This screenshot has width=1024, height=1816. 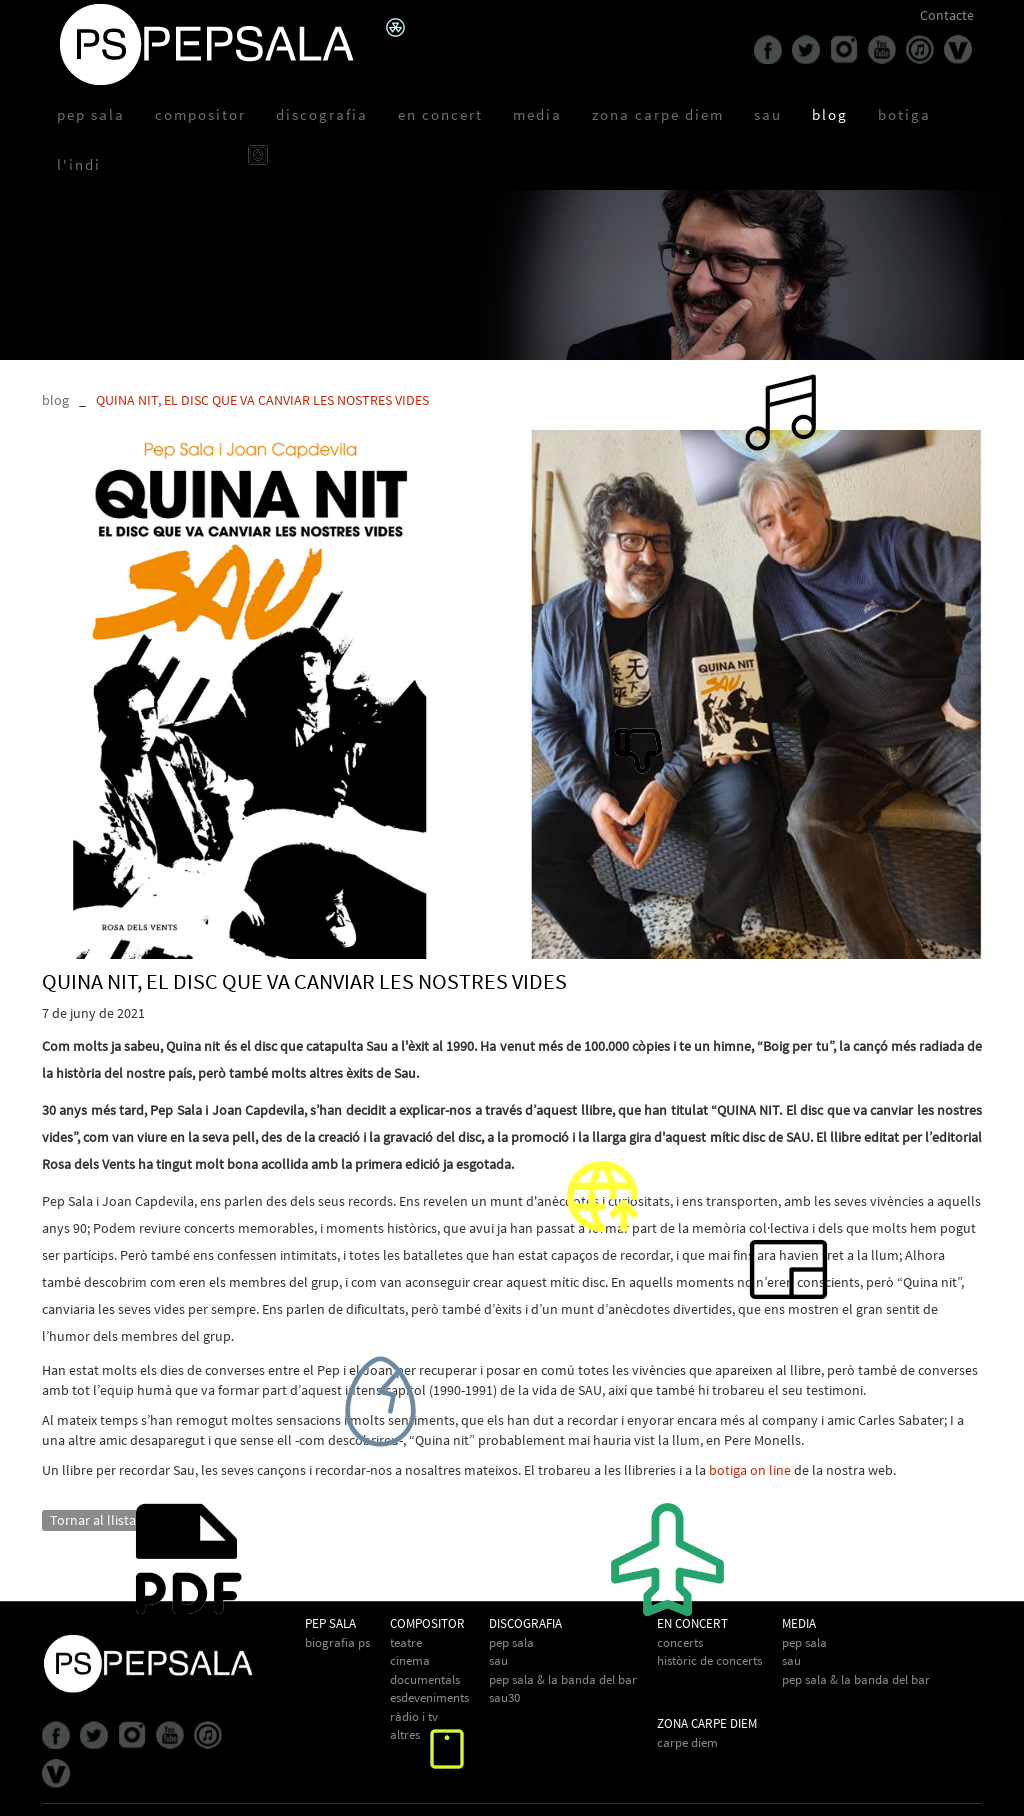 I want to click on indicates a cracked or broken item, so click(x=380, y=1401).